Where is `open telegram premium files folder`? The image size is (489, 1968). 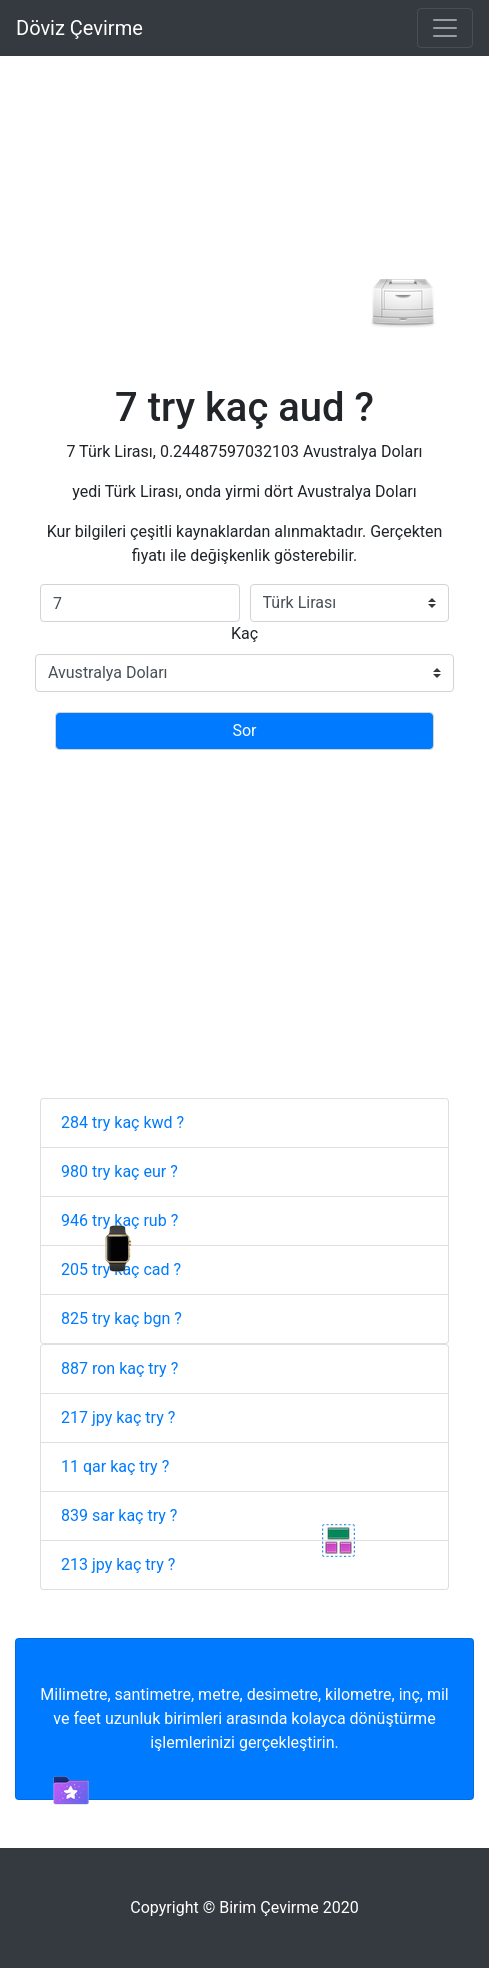 open telegram premium files folder is located at coordinates (71, 1791).